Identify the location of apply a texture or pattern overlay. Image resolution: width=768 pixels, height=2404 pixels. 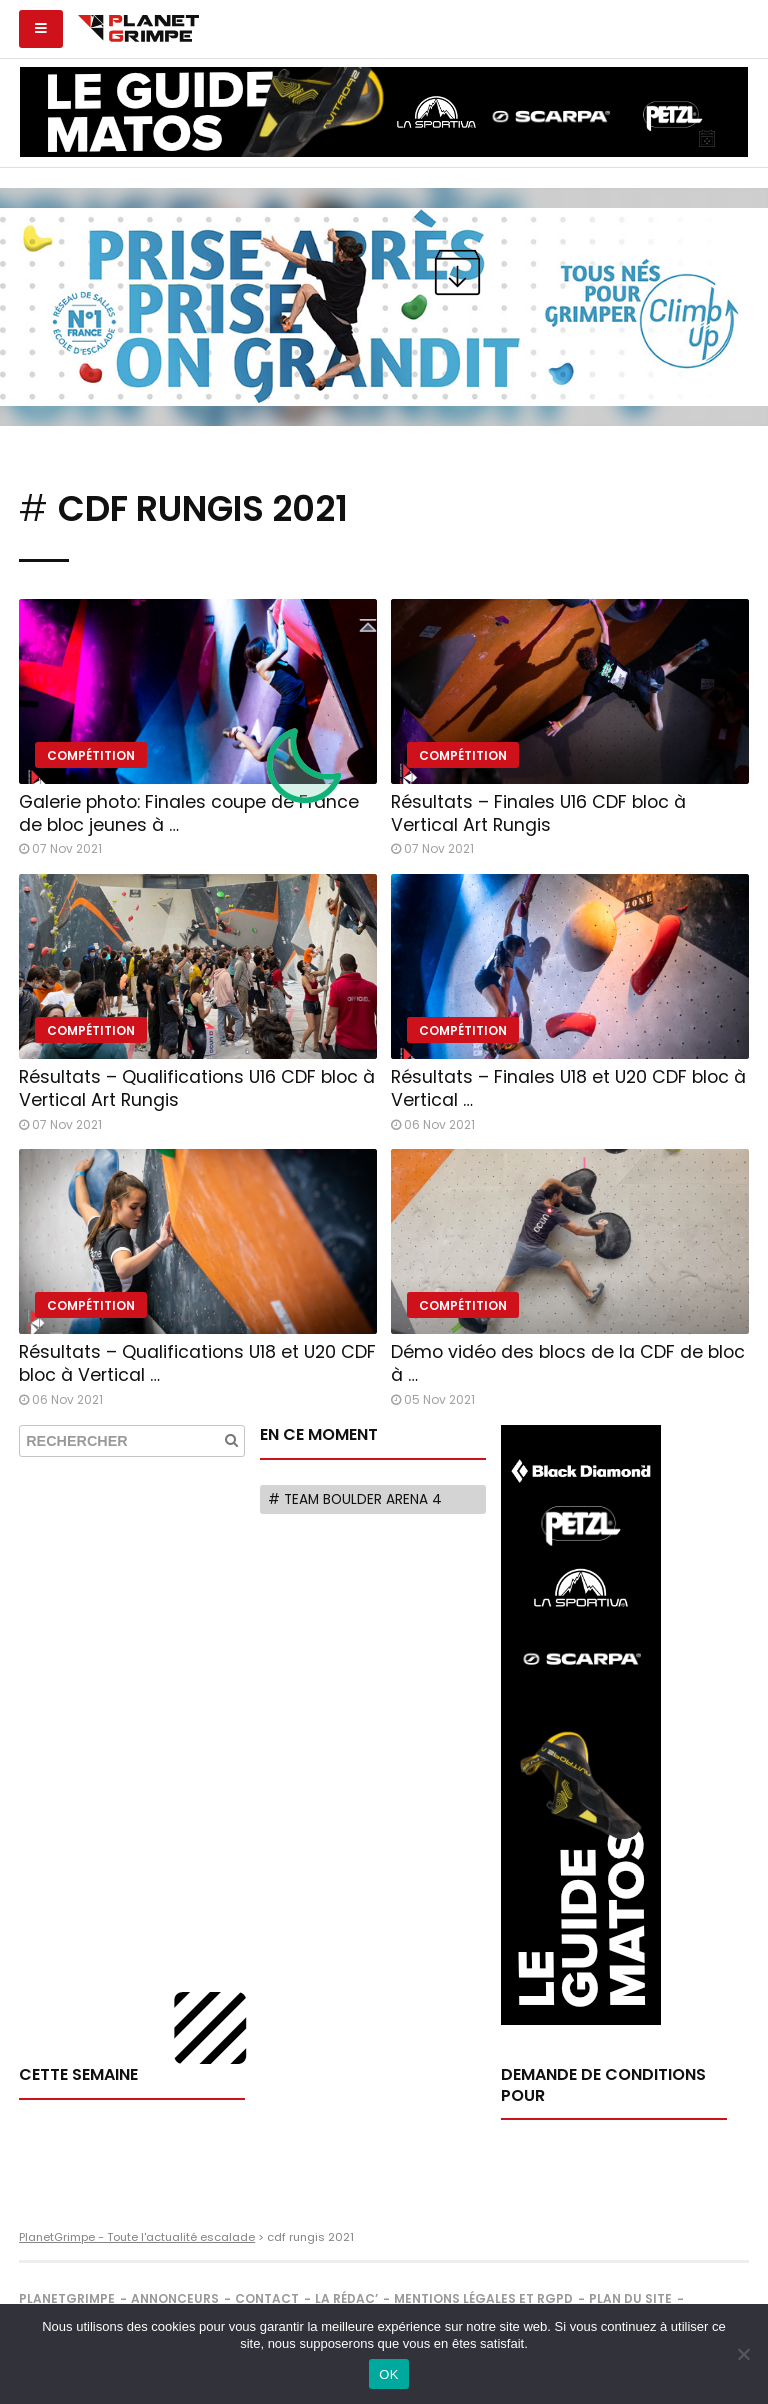
(210, 2028).